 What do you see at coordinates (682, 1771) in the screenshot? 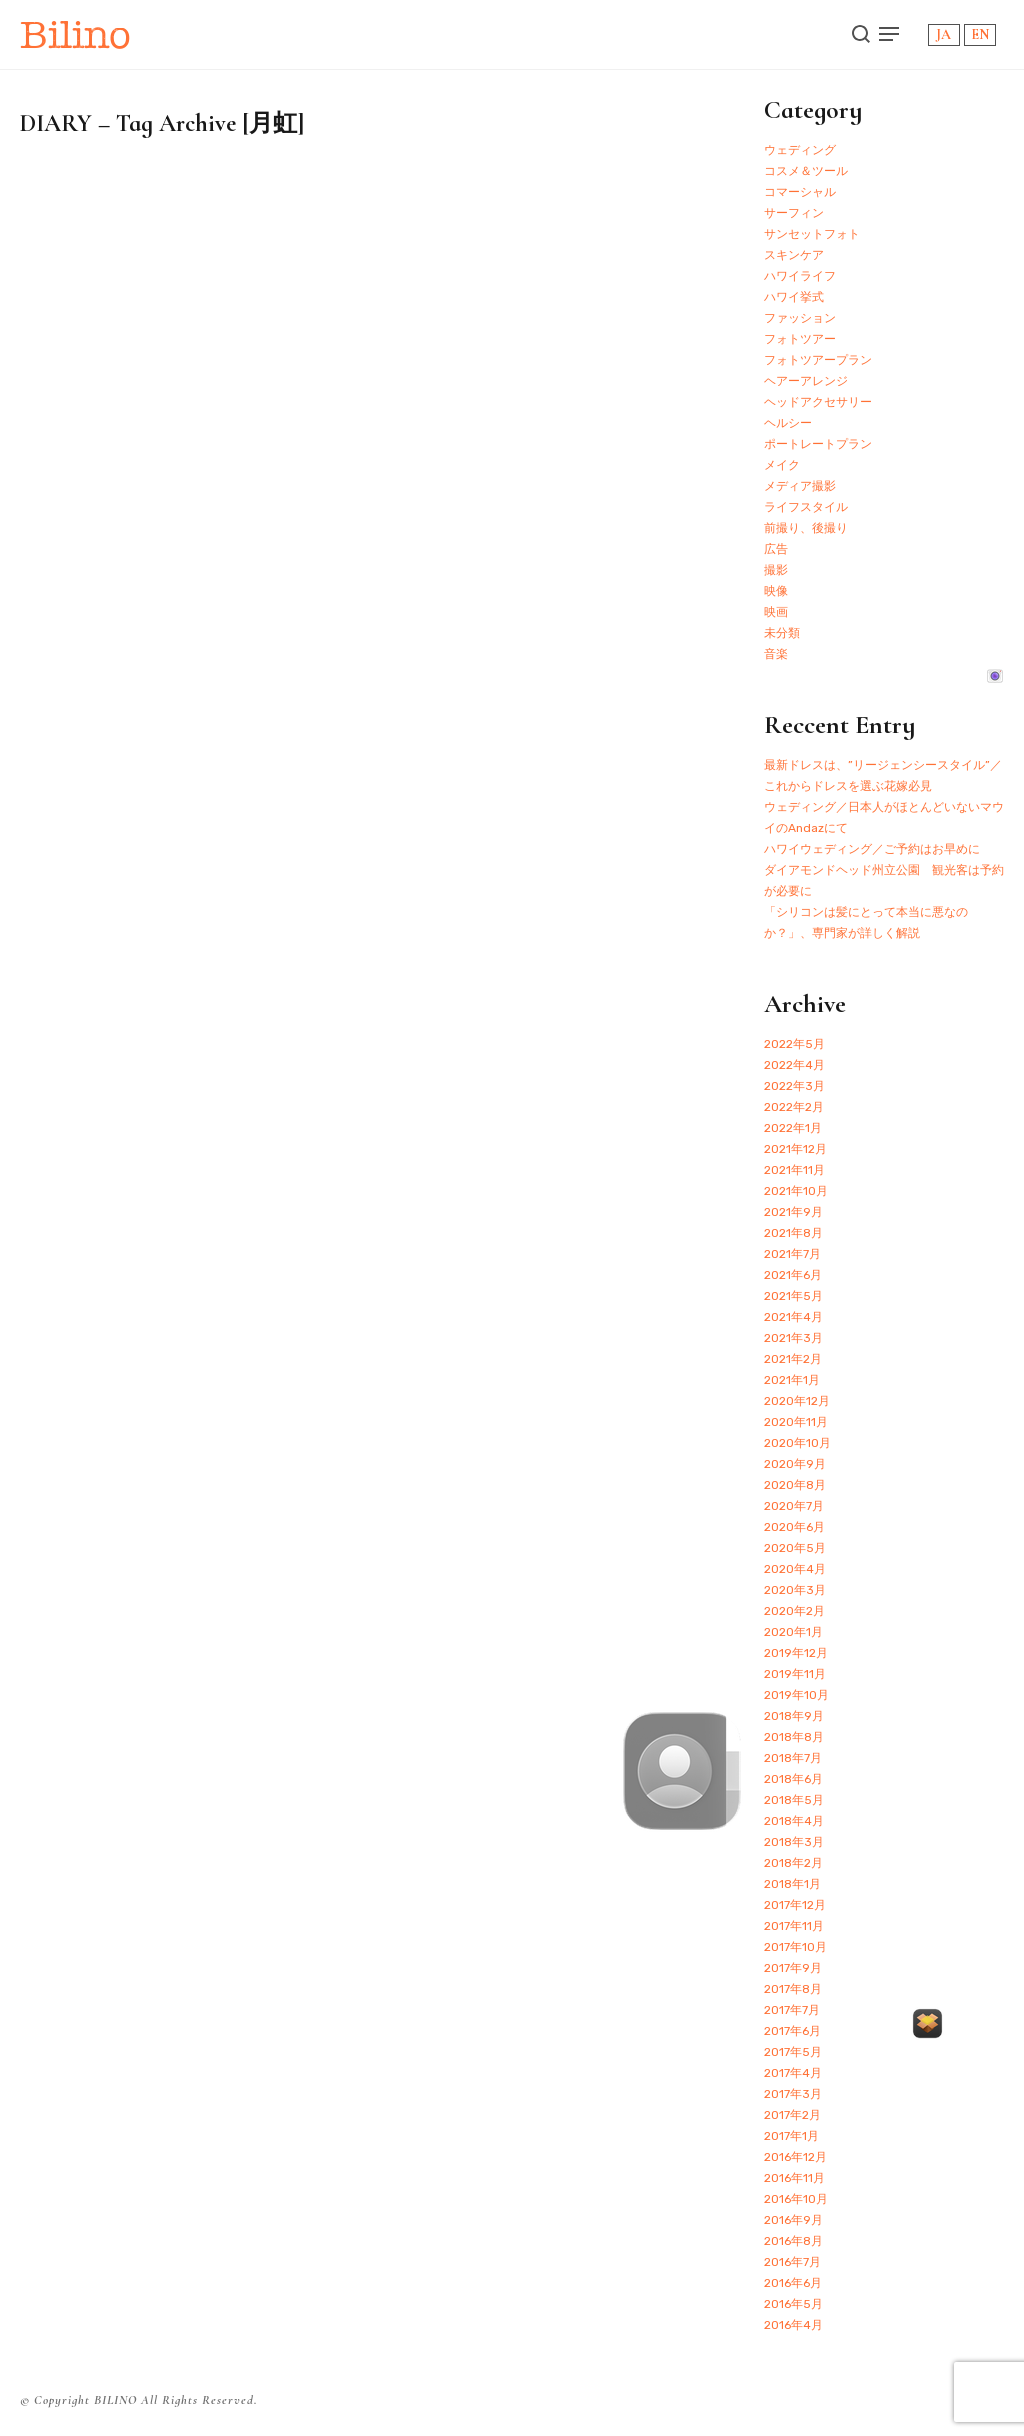
I see `open contacts app` at bounding box center [682, 1771].